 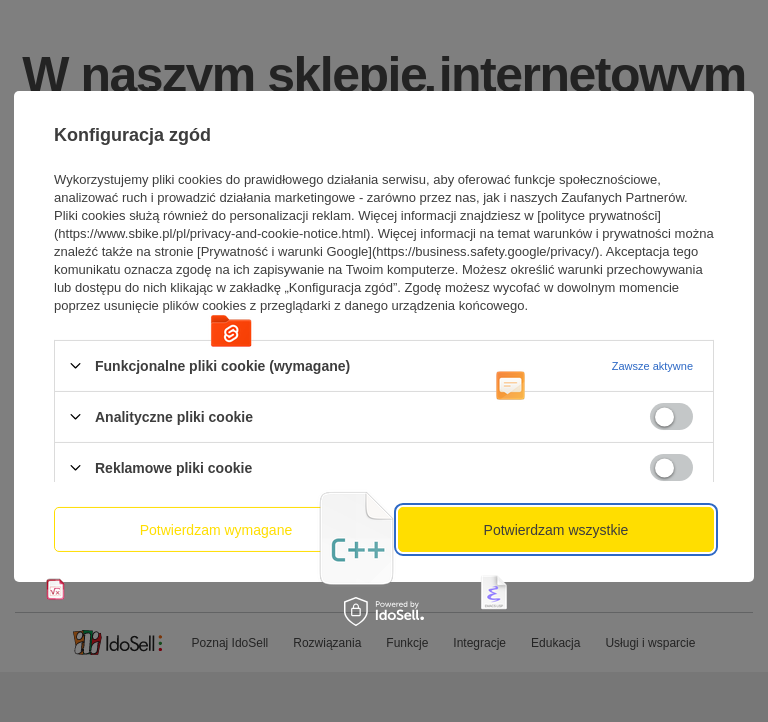 I want to click on an emacs lisp source code file, so click(x=494, y=593).